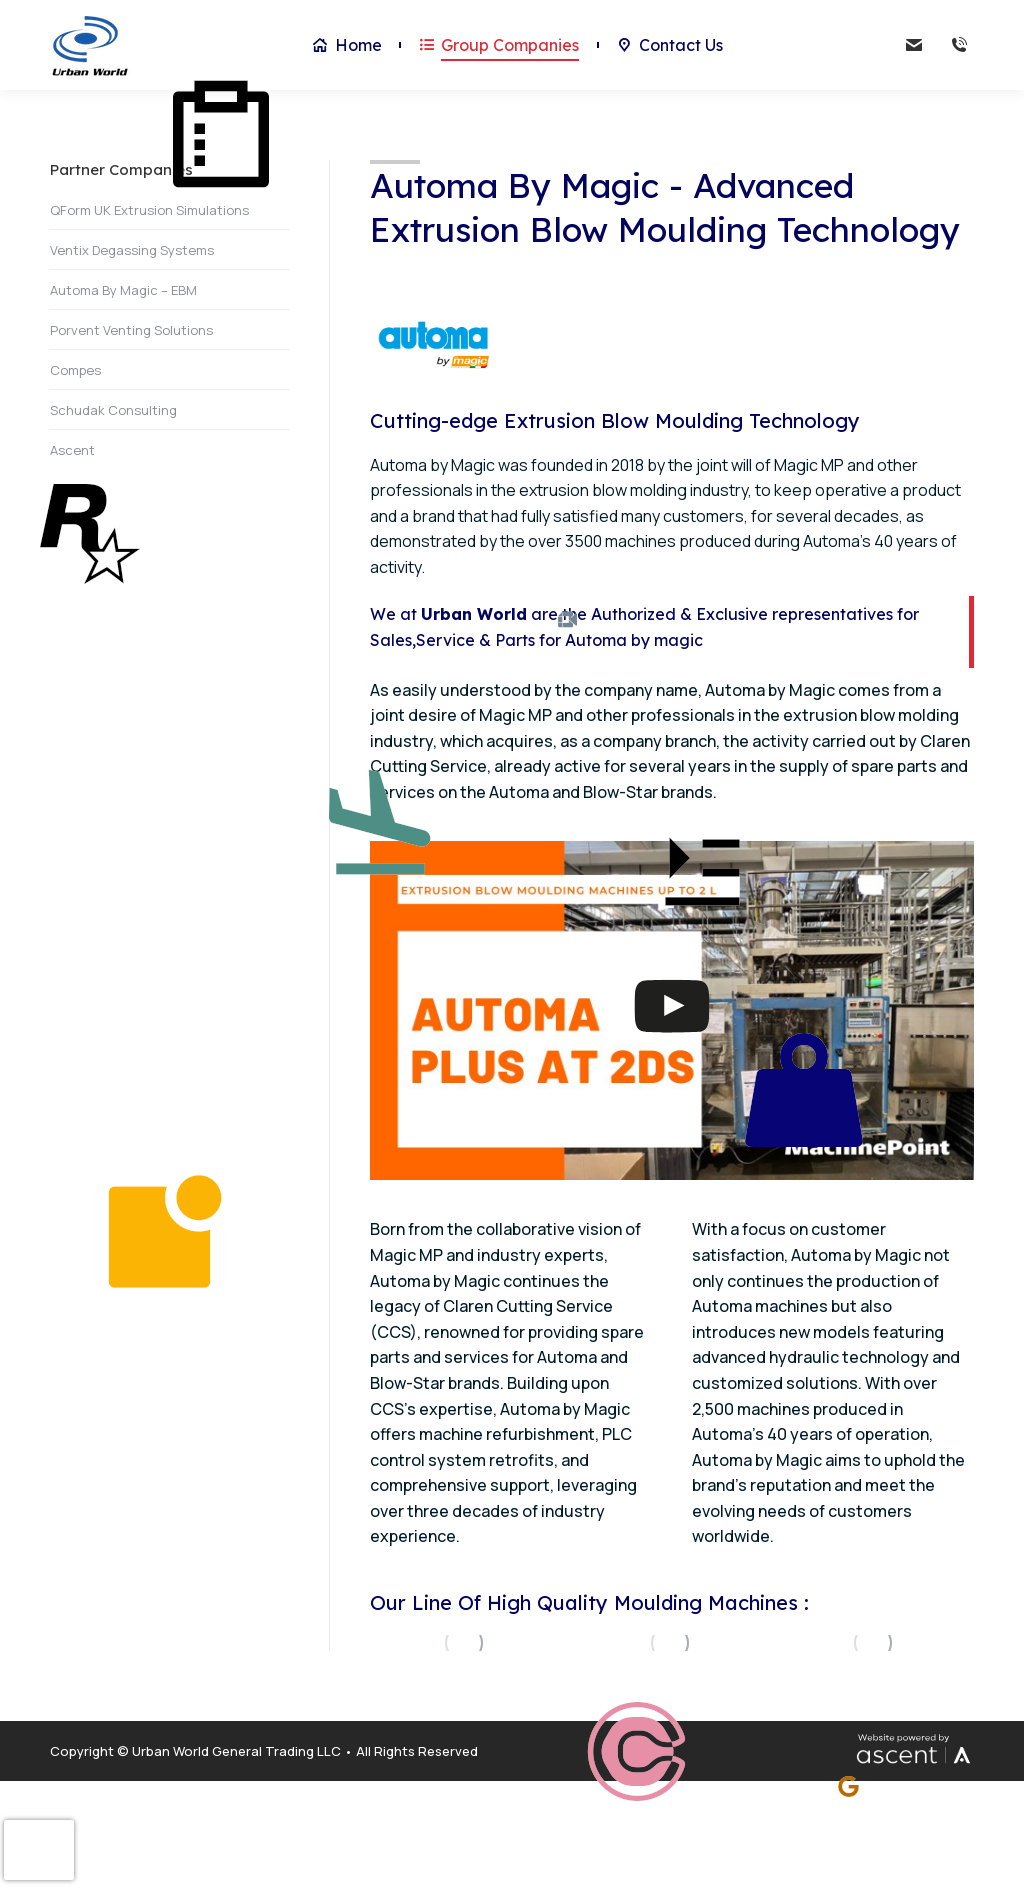 Image resolution: width=1024 pixels, height=1894 pixels. I want to click on view item weight or mass, so click(804, 1093).